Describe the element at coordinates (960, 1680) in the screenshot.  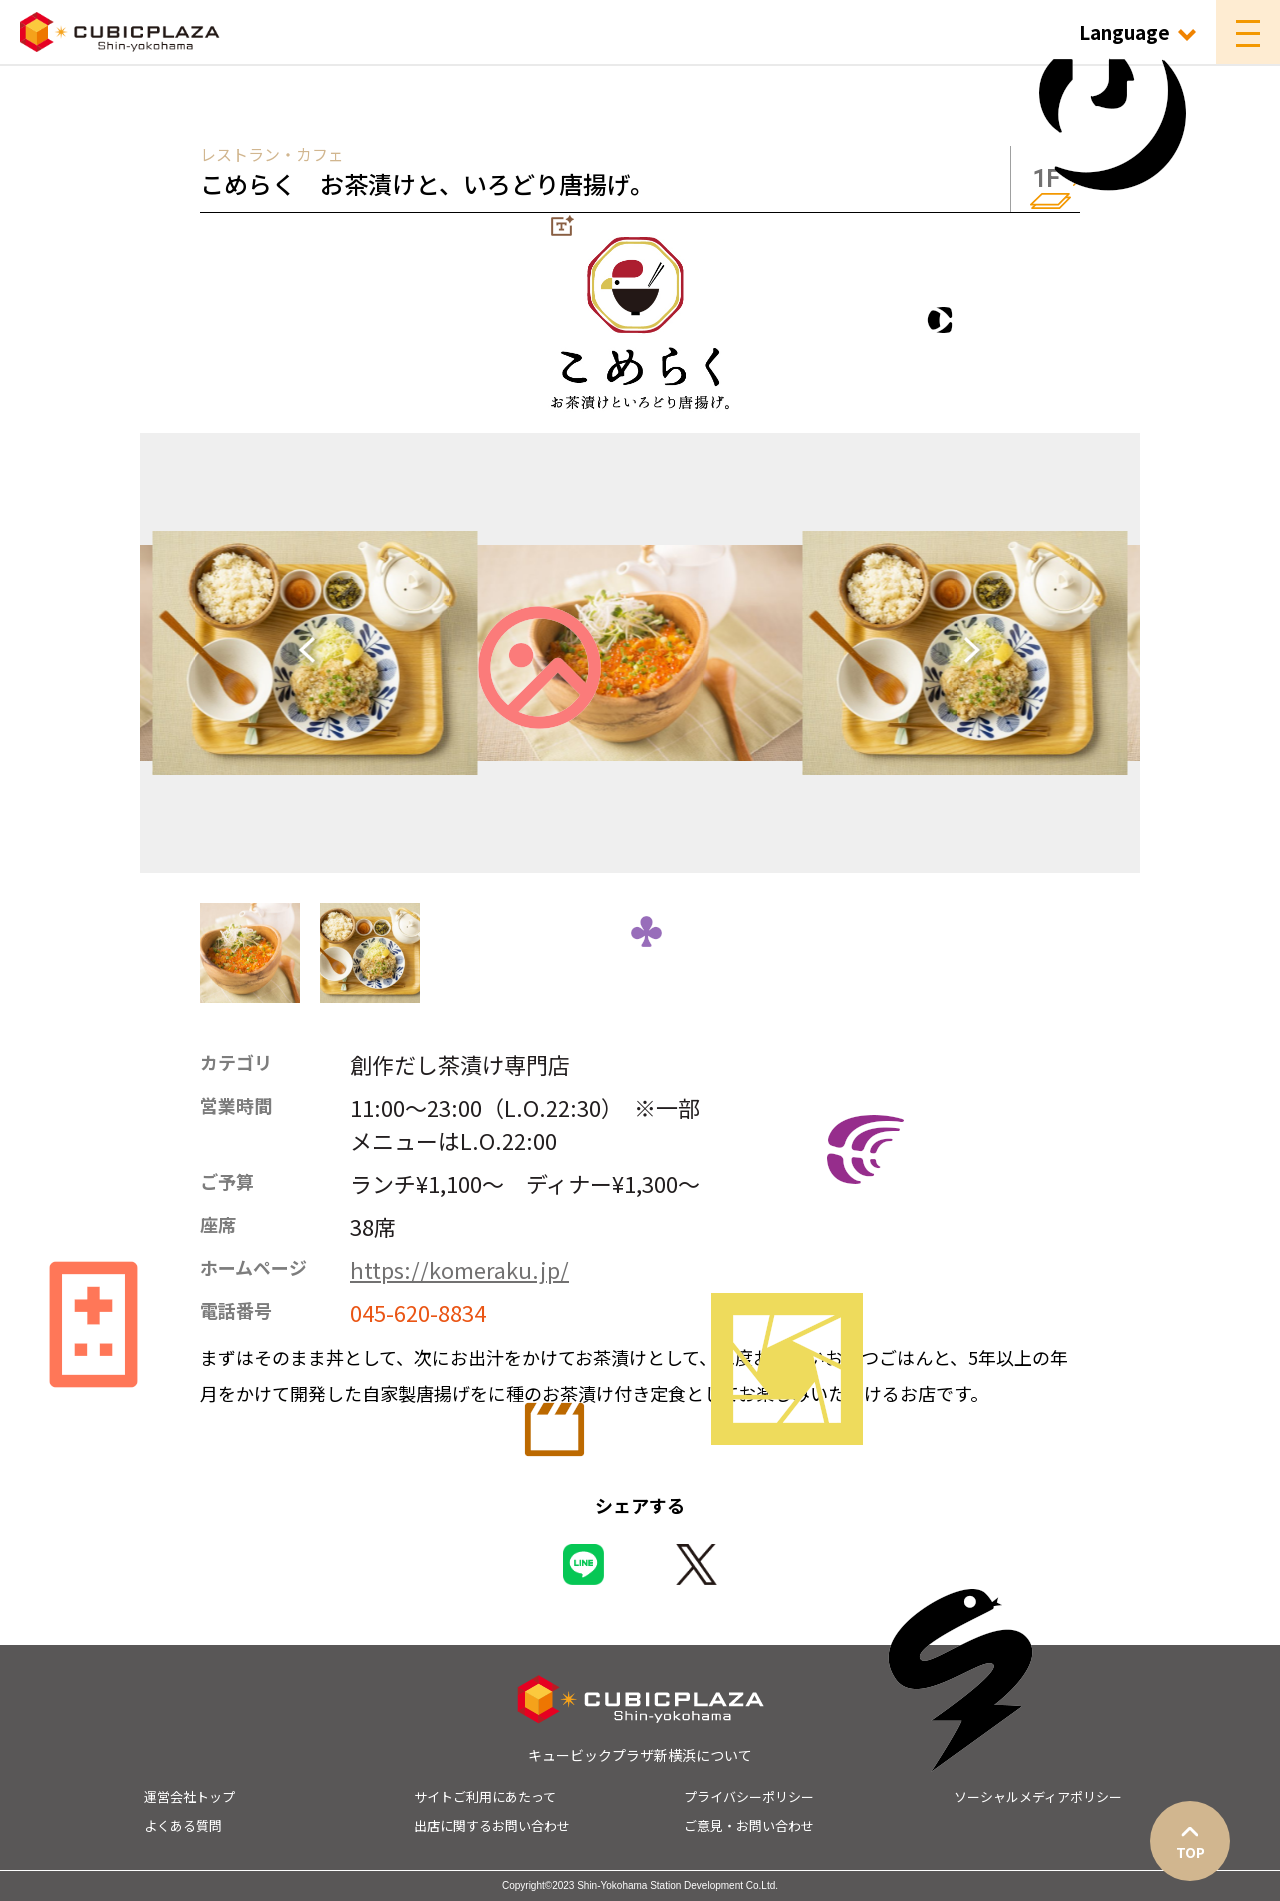
I see `numba python compiler logo` at that location.